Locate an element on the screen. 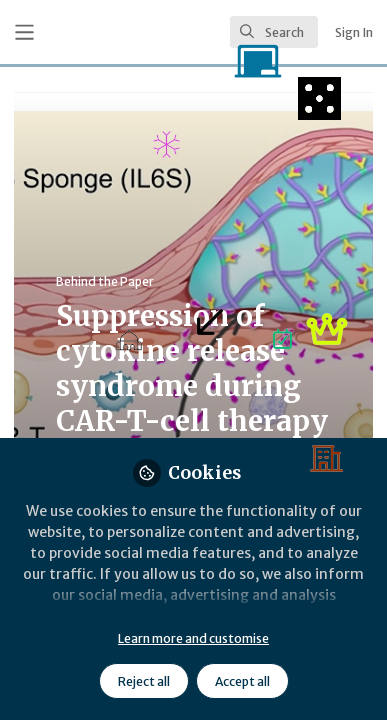 This screenshot has height=720, width=387. confirm or complete a scheduled event is located at coordinates (282, 339).